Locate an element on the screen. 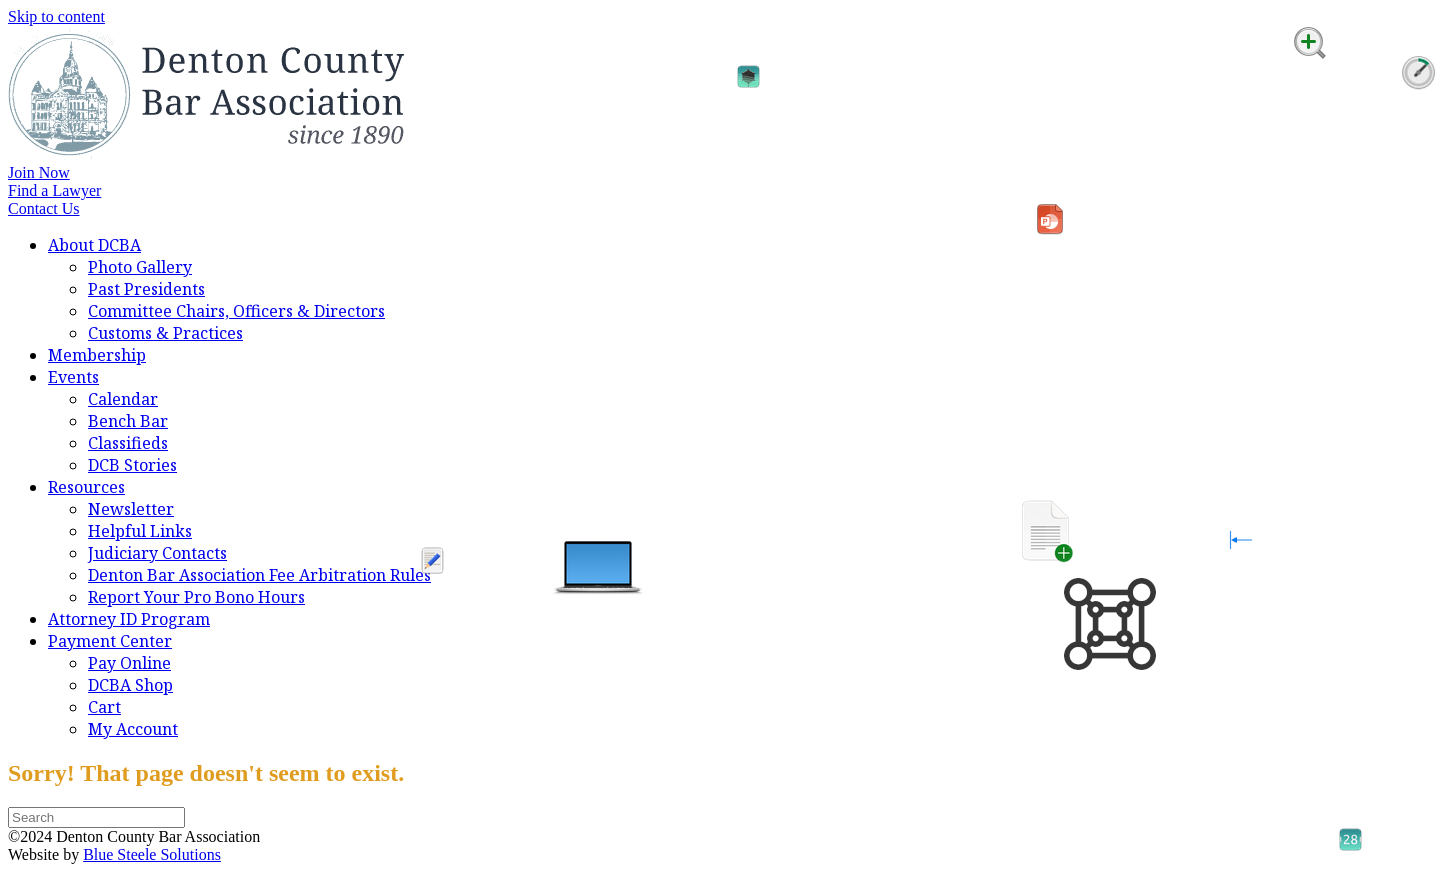  a Microsoft PowerPoint file is located at coordinates (1050, 219).